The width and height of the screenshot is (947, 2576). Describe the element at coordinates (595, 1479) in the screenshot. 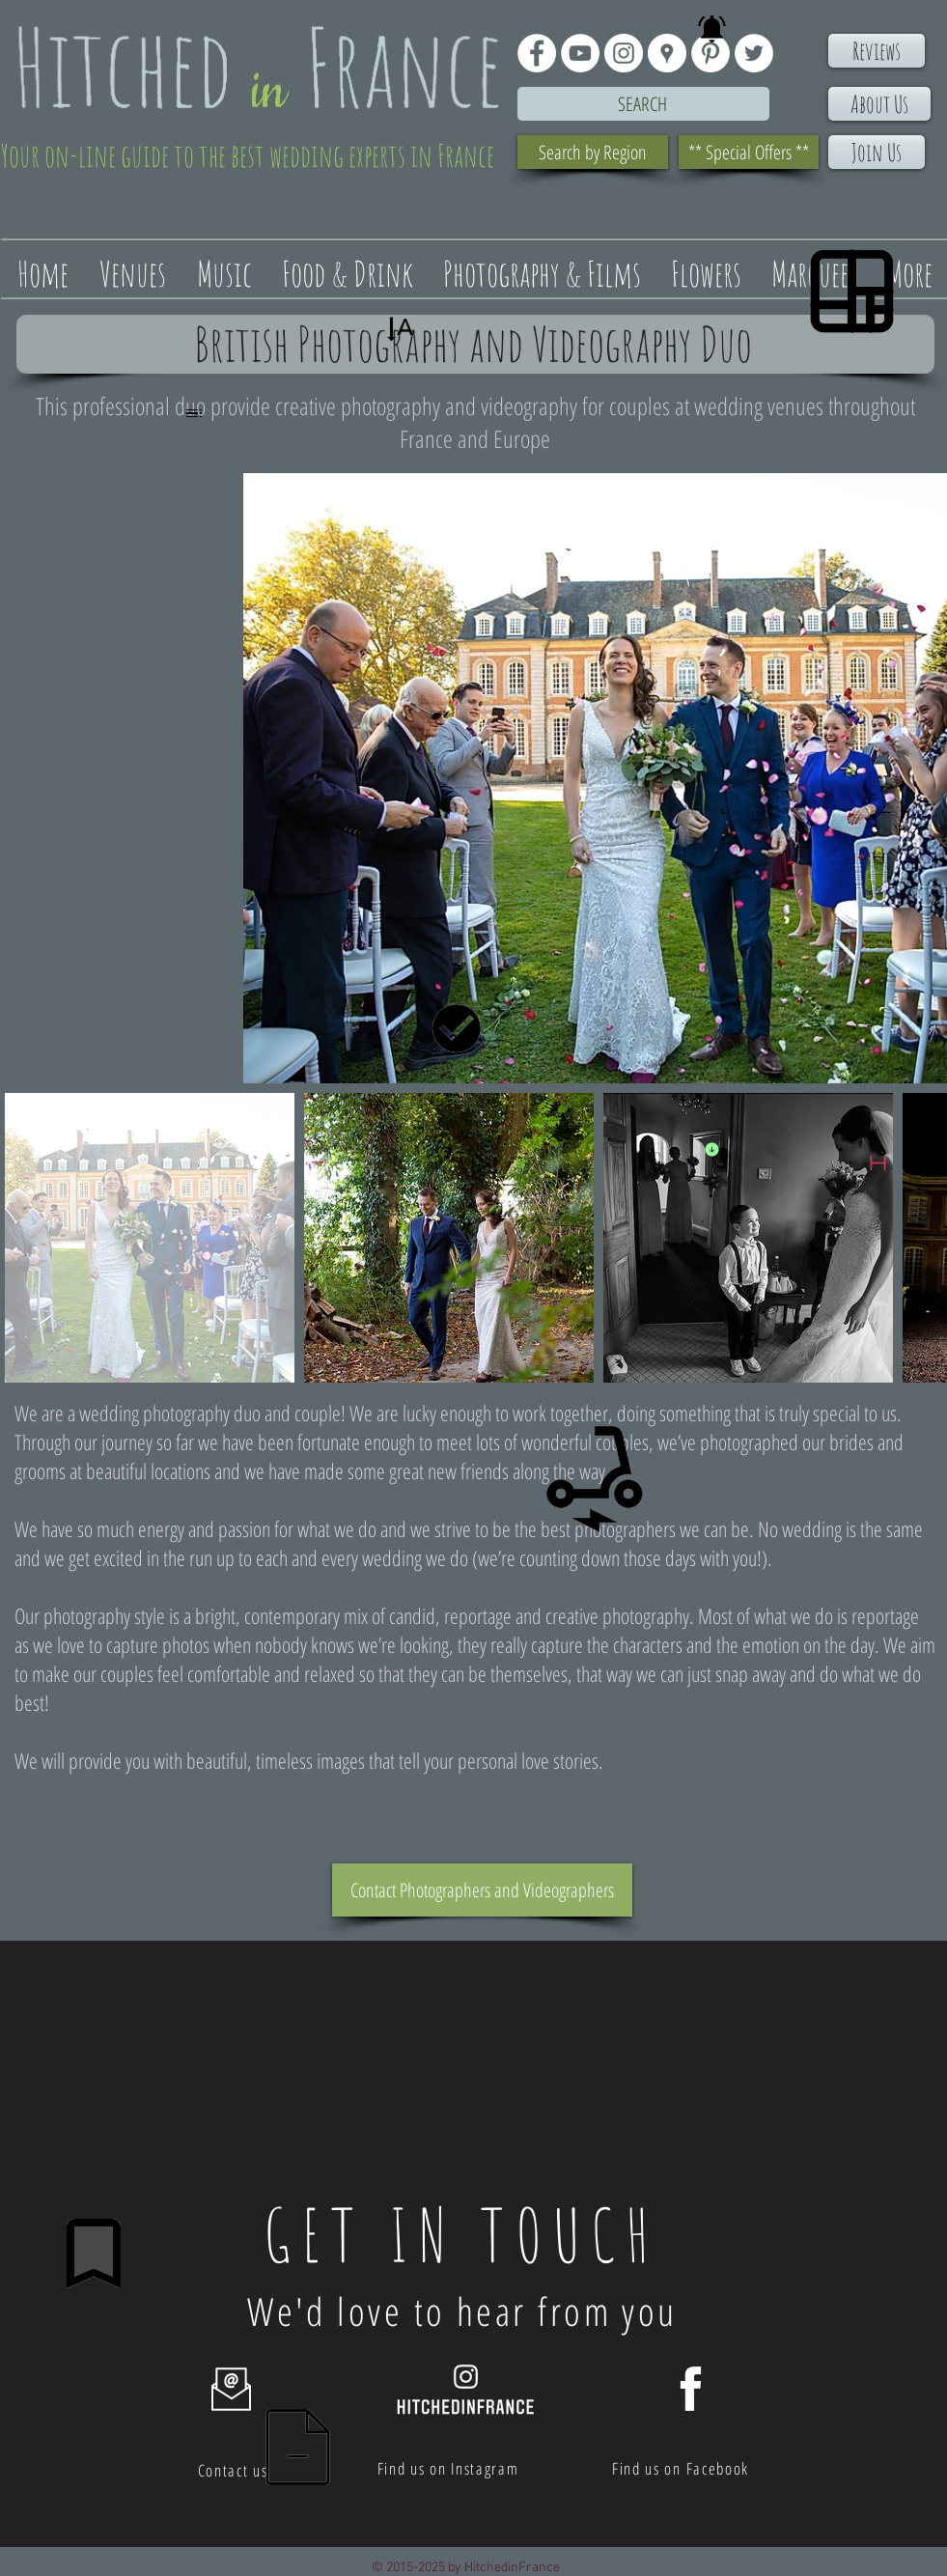

I see `select electric scooter as transportation mode` at that location.